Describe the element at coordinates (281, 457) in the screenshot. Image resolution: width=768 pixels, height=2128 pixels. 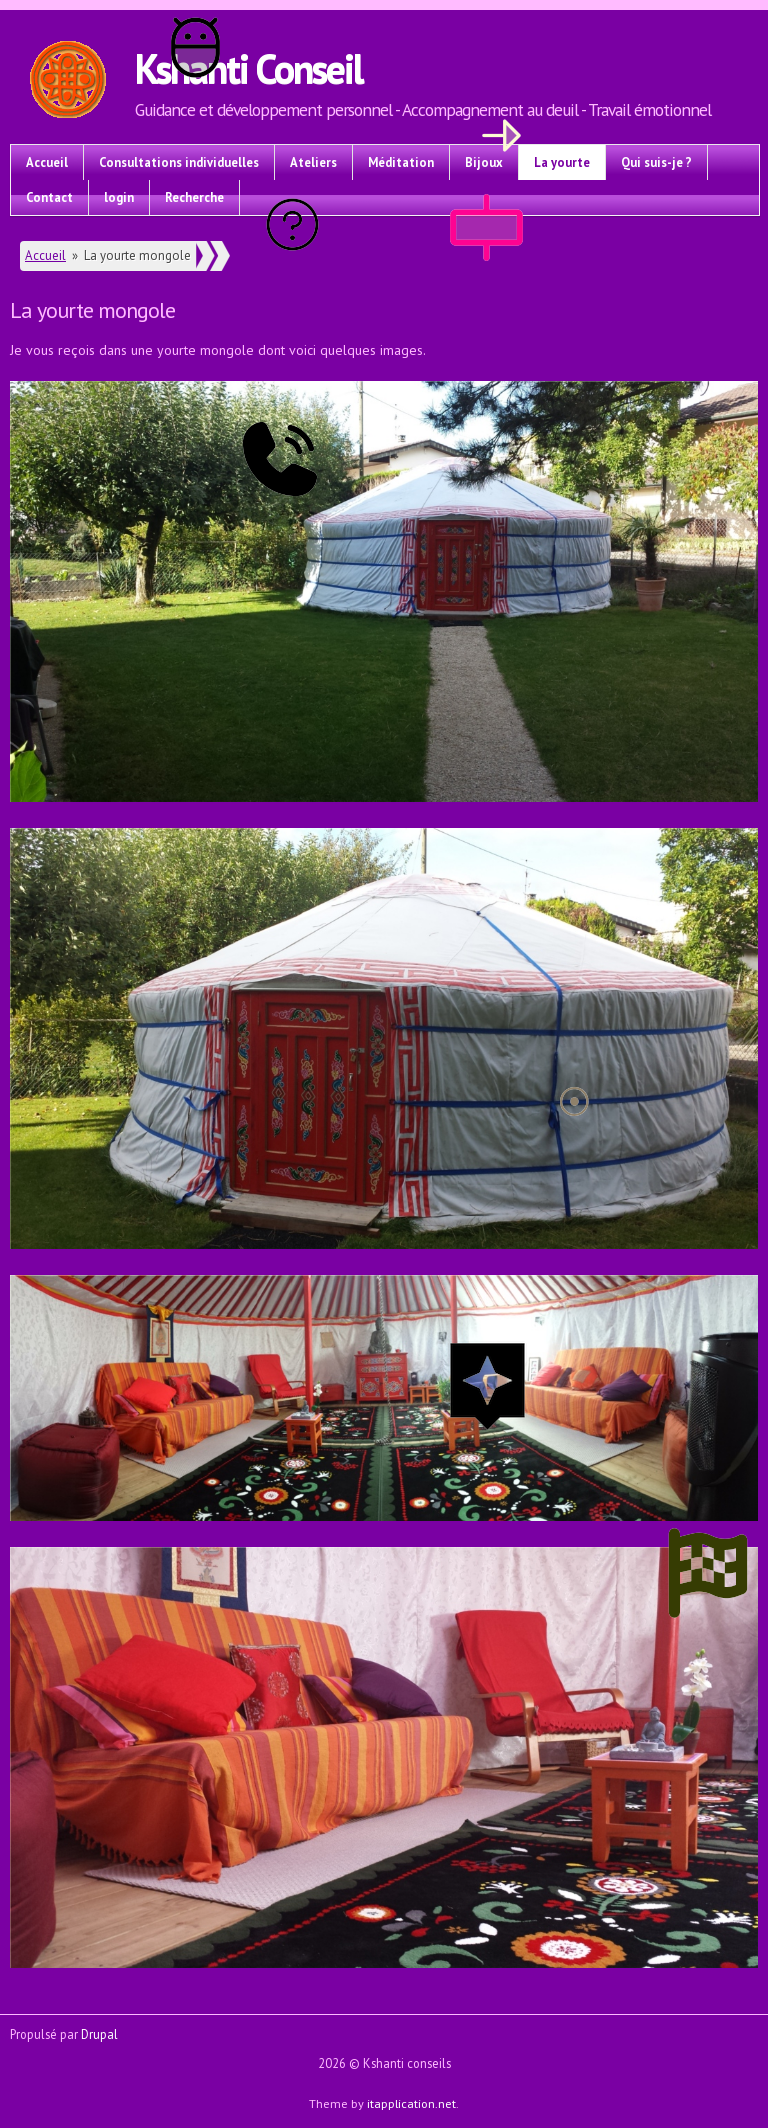
I see `make a phone call` at that location.